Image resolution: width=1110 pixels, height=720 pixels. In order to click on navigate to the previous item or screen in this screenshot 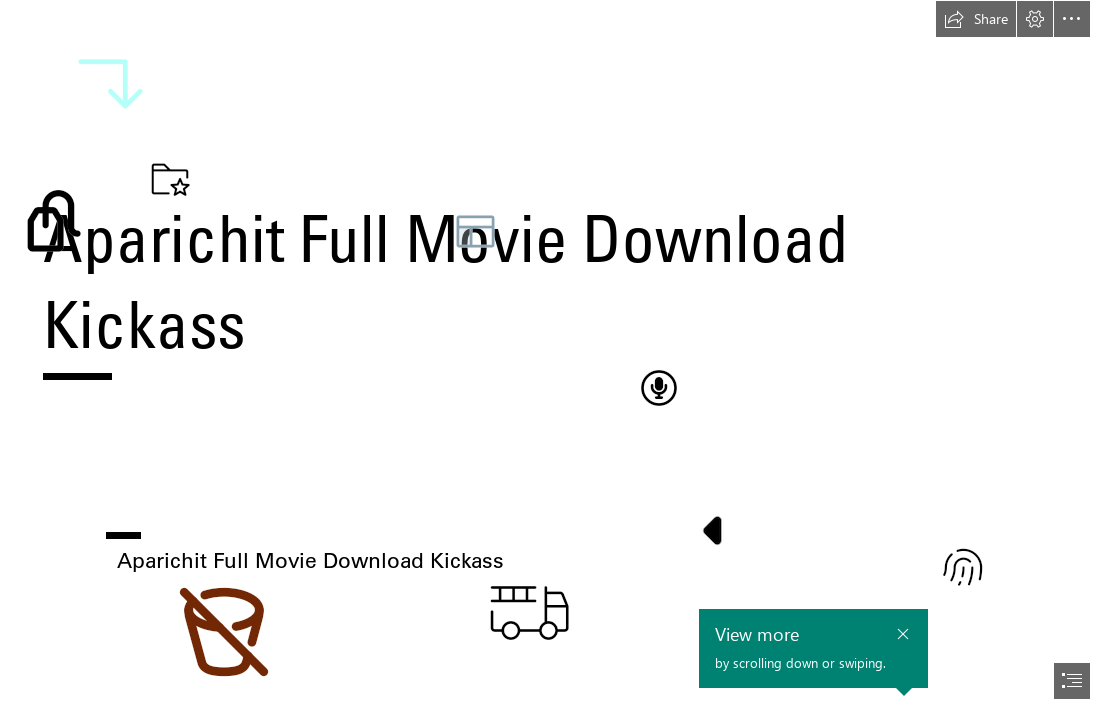, I will do `click(713, 530)`.